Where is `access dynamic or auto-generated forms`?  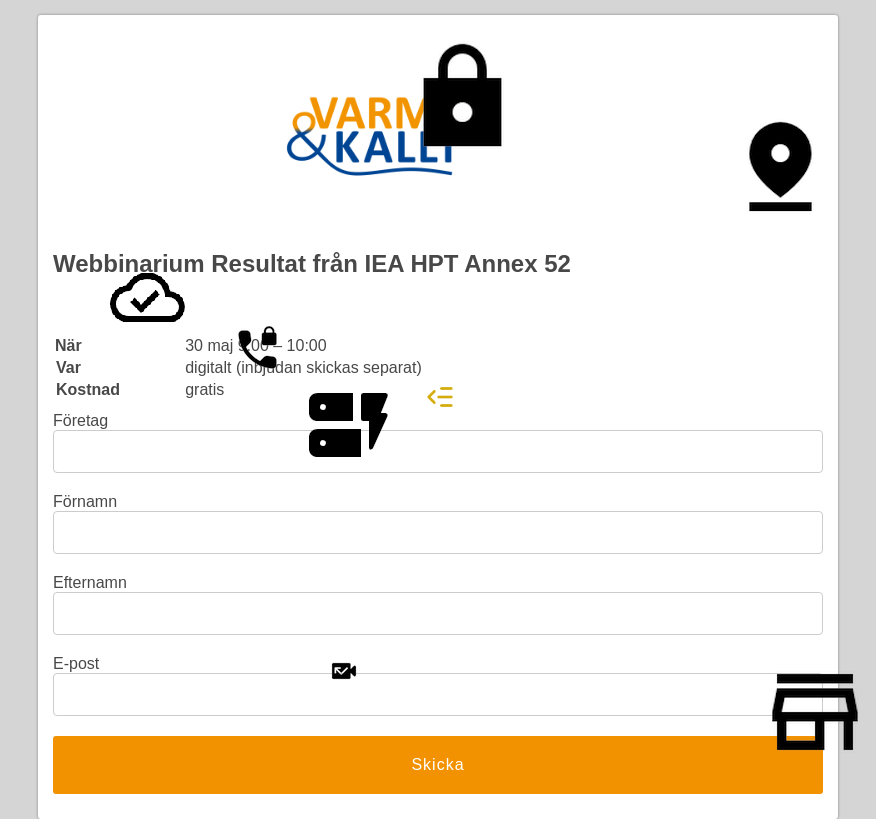 access dynamic or auto-generated forms is located at coordinates (349, 425).